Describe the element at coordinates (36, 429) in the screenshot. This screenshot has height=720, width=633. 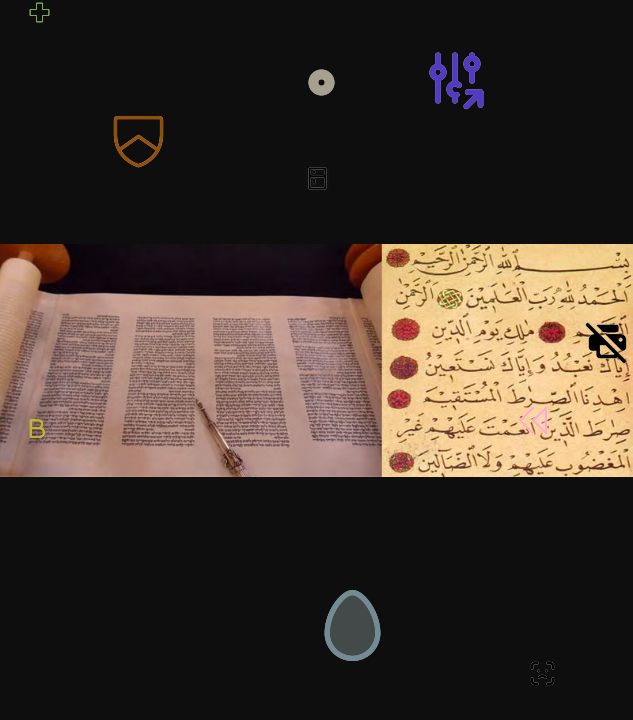
I see `apply bold formatting to selected text` at that location.